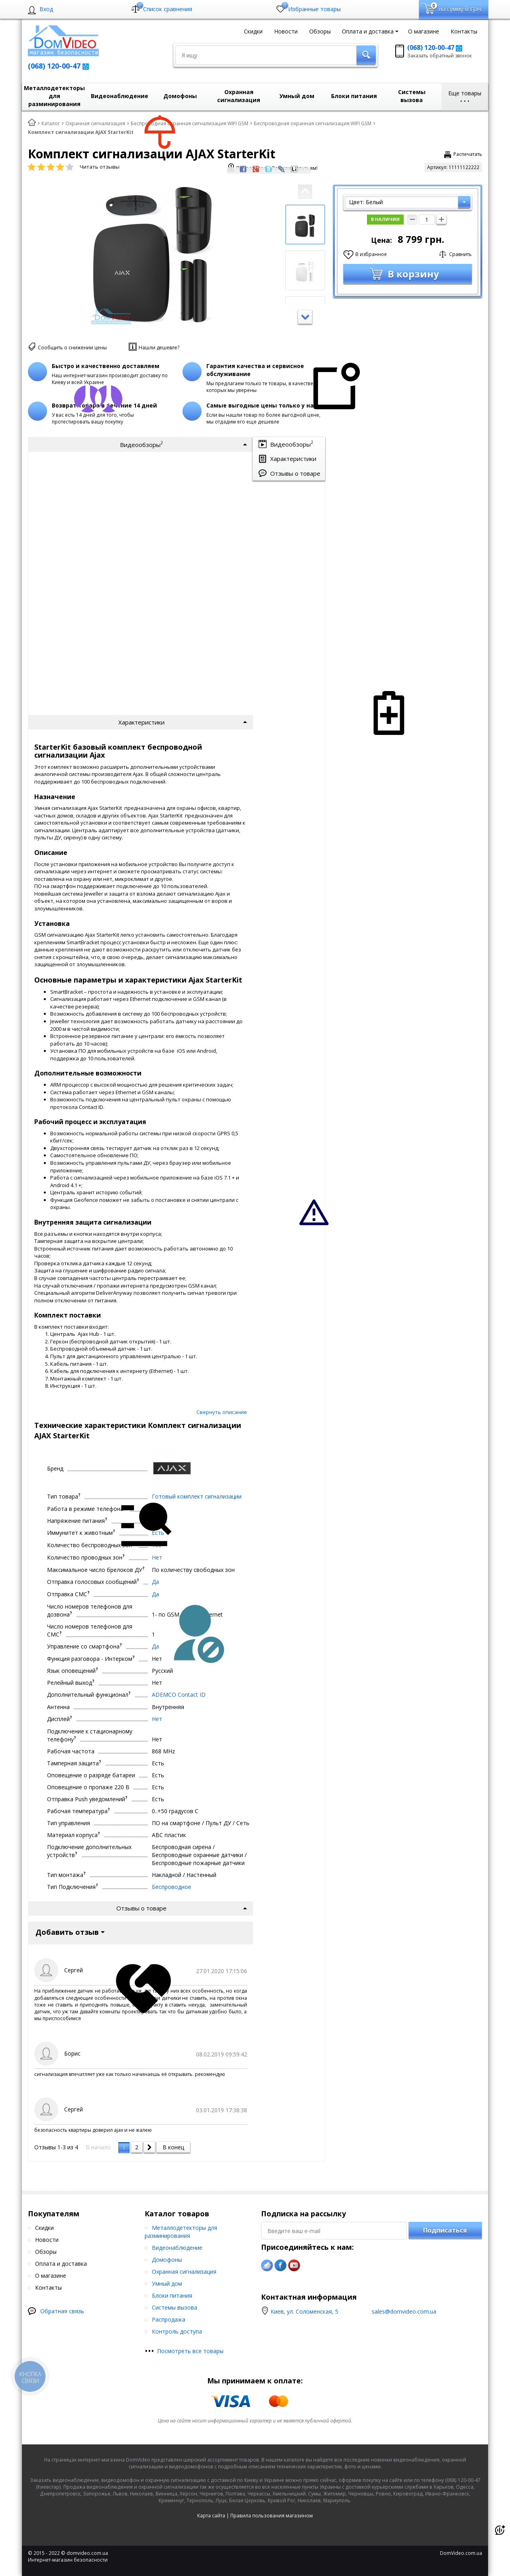 Image resolution: width=510 pixels, height=2576 pixels. I want to click on enable battery saver mode, so click(389, 713).